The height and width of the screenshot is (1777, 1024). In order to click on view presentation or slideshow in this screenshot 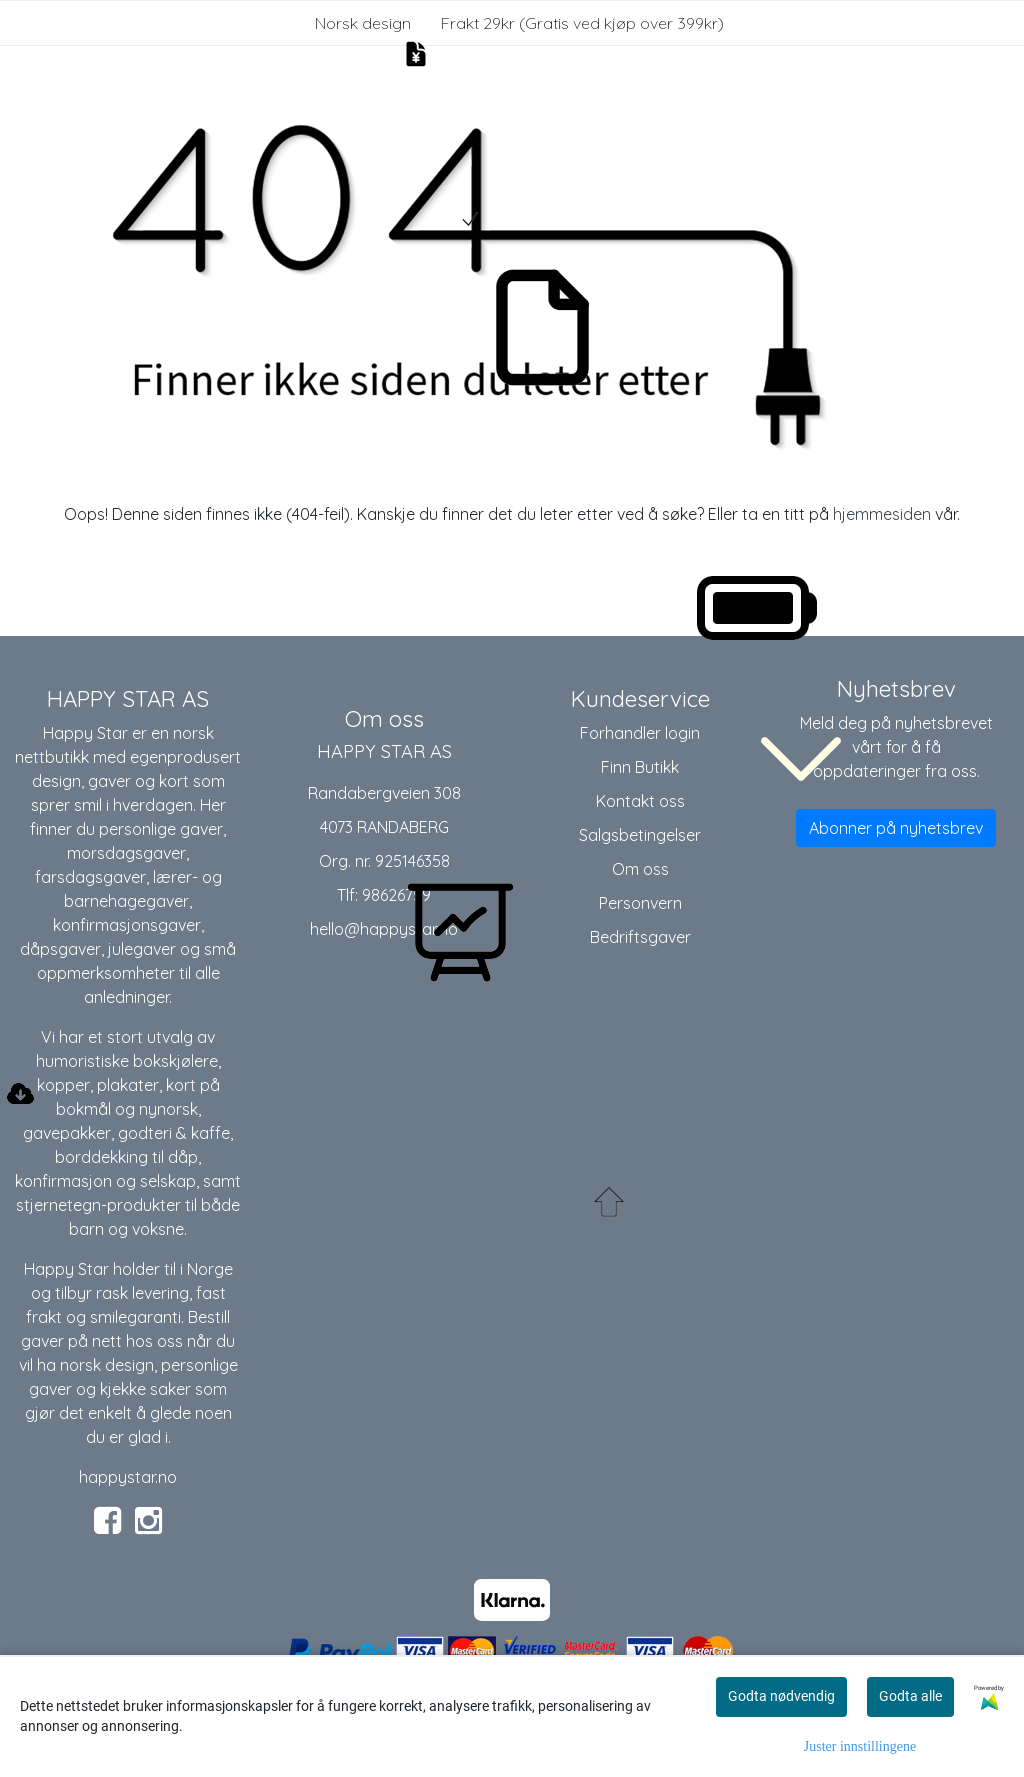, I will do `click(460, 932)`.